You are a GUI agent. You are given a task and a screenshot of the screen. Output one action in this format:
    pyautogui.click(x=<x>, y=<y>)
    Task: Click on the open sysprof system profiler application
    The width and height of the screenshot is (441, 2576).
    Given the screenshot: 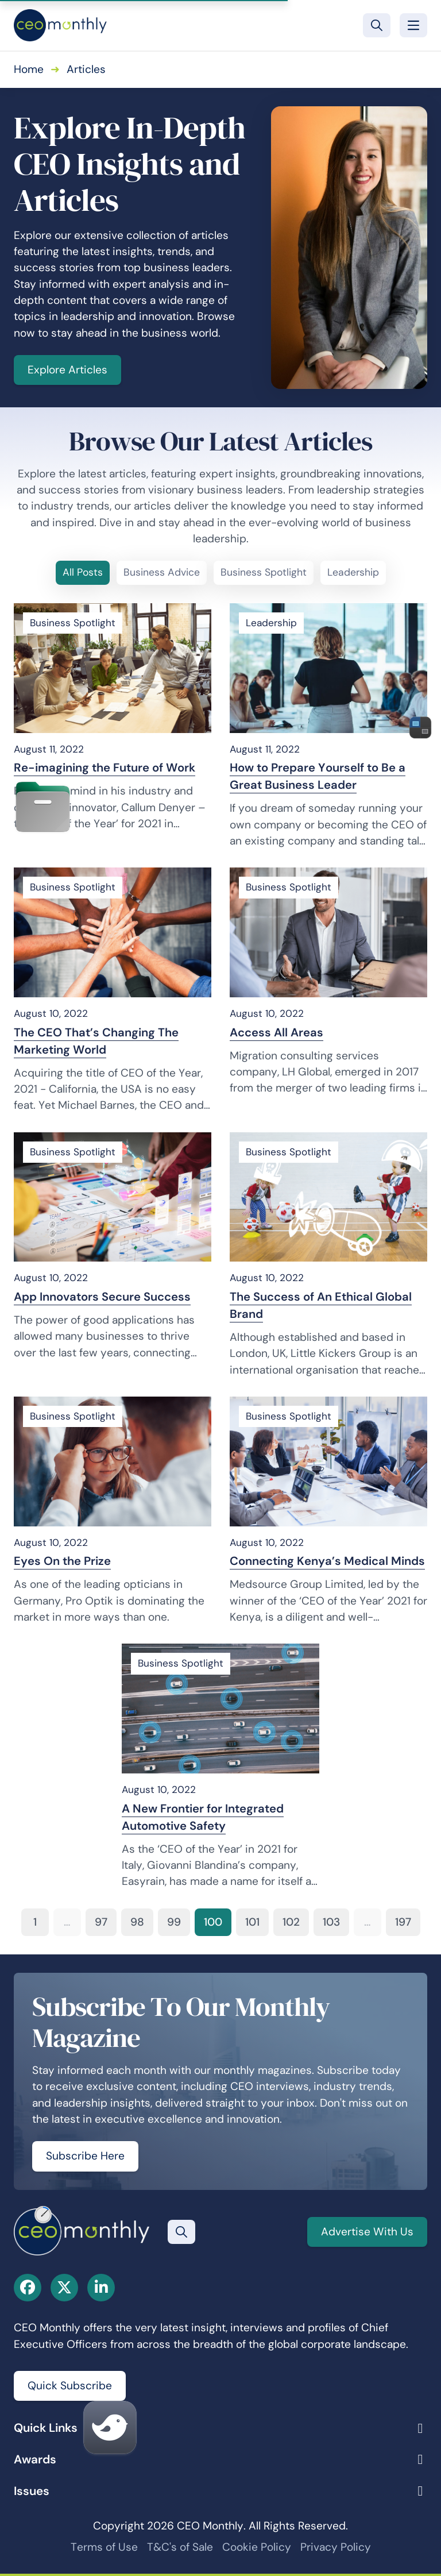 What is the action you would take?
    pyautogui.click(x=43, y=2215)
    